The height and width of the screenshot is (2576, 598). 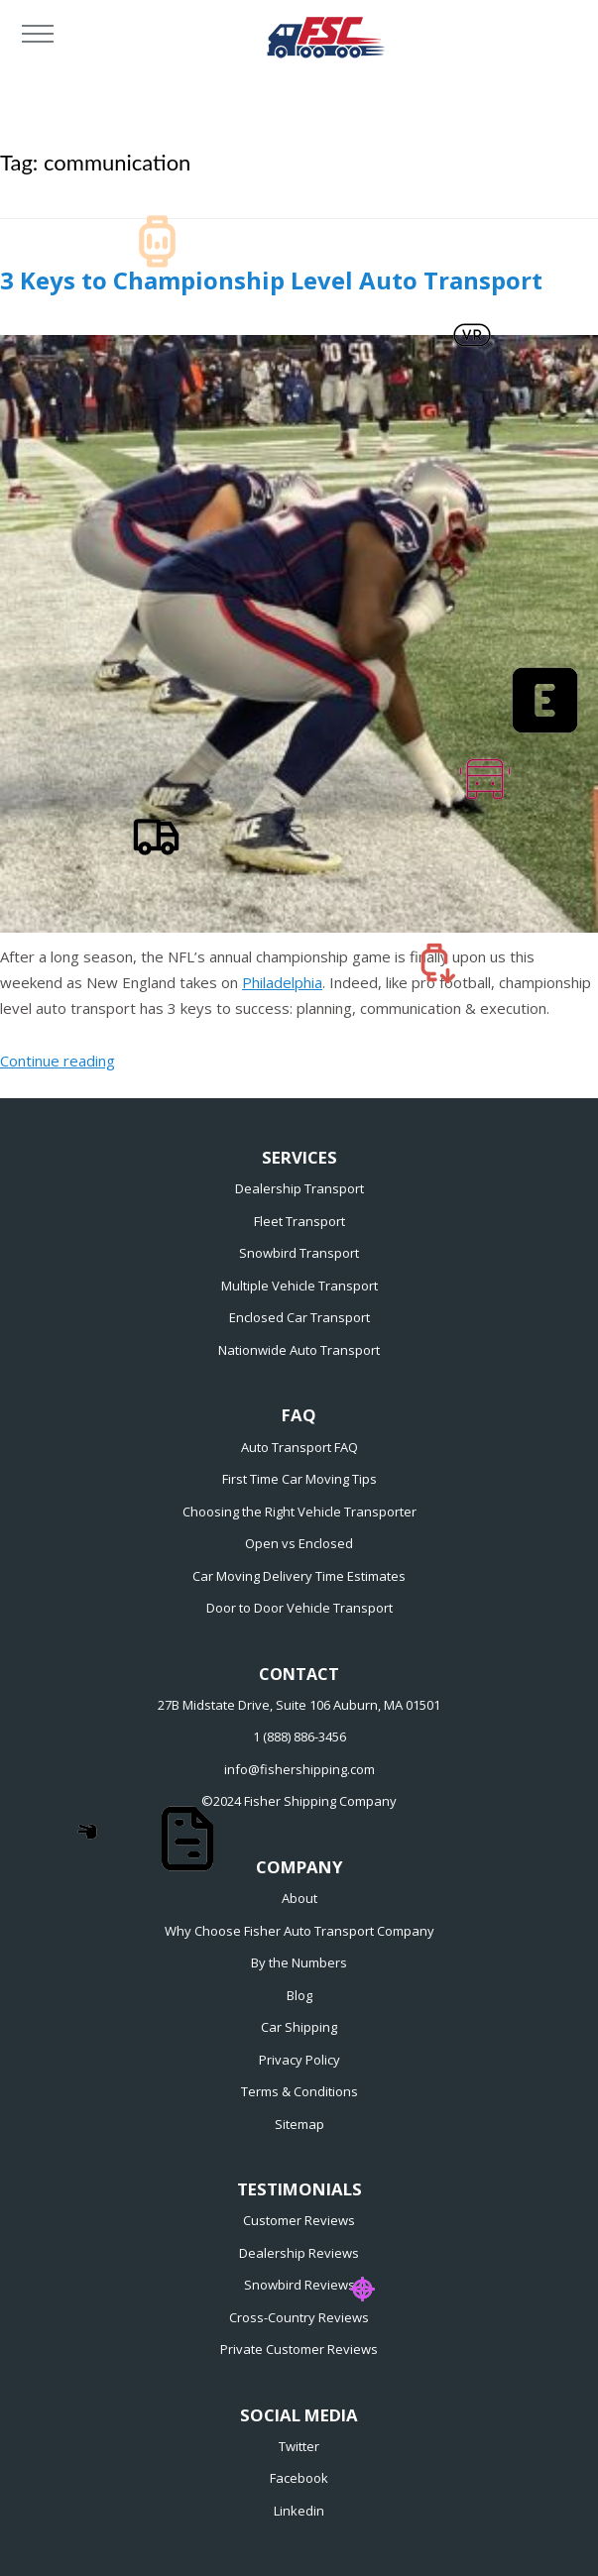 What do you see at coordinates (187, 1839) in the screenshot?
I see `view invoice or billing document` at bounding box center [187, 1839].